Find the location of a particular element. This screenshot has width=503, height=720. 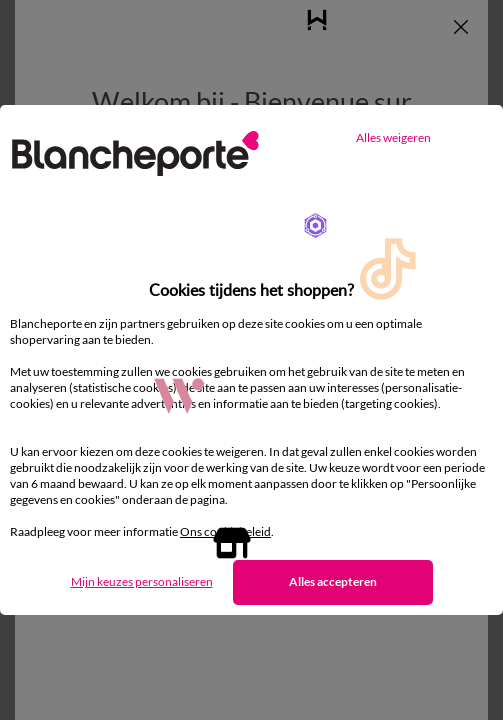

open the Wantedly app is located at coordinates (179, 396).